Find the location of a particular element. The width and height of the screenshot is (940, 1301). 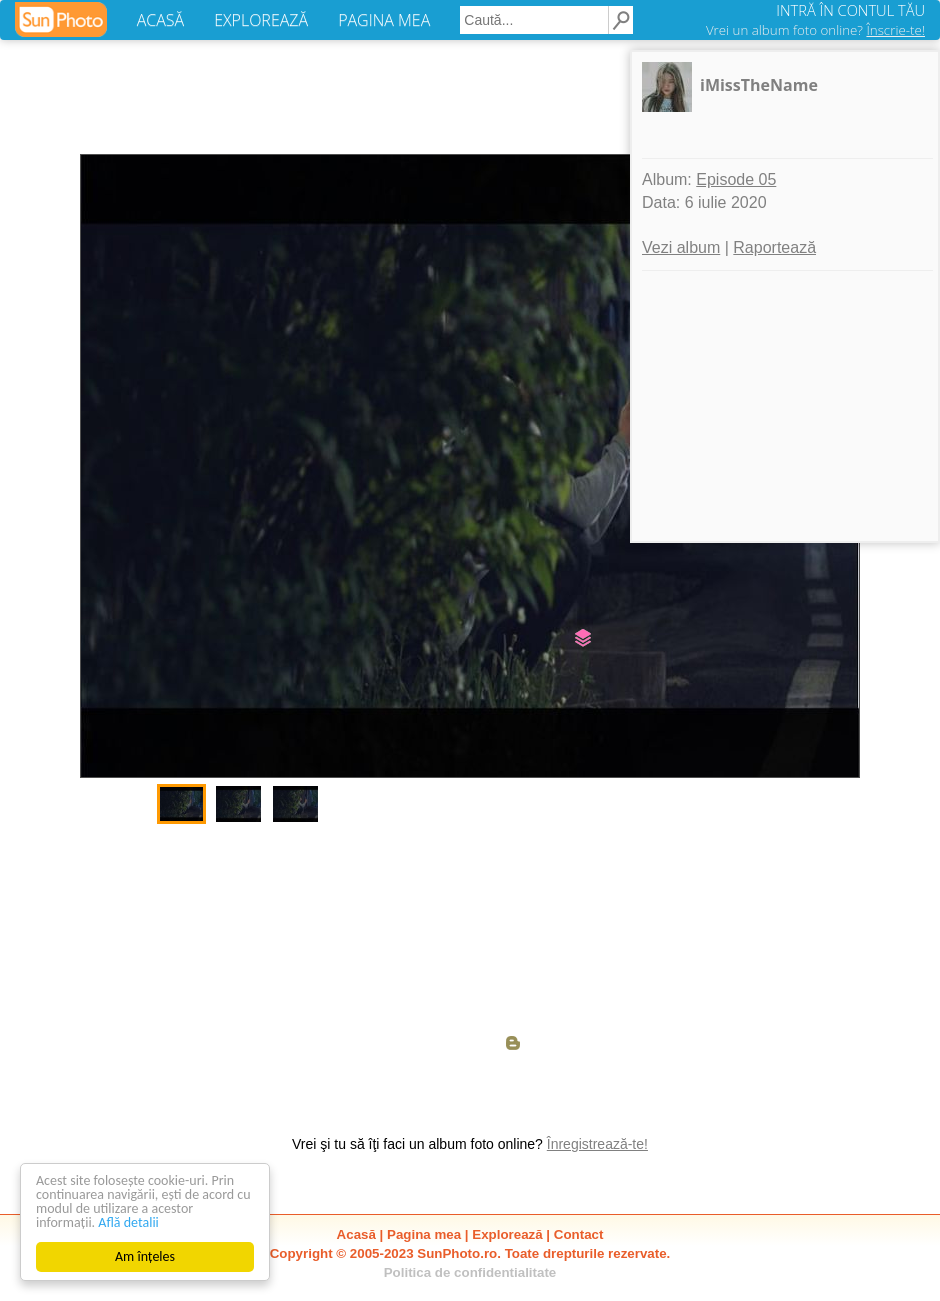

view stacked layers or content is located at coordinates (583, 638).